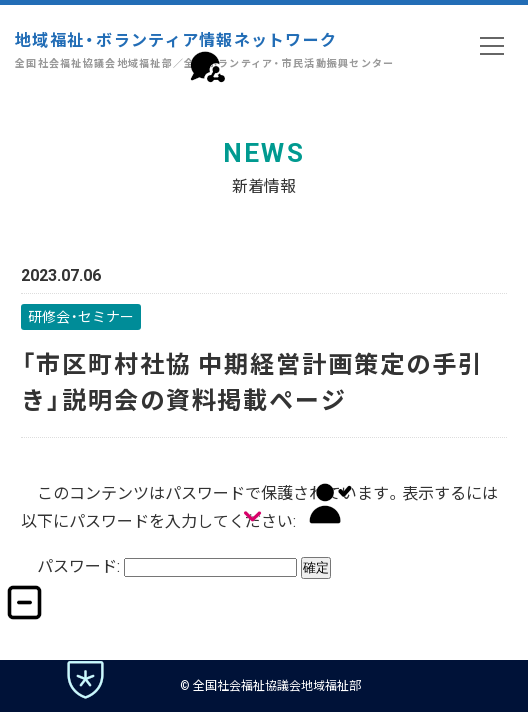 The height and width of the screenshot is (720, 528). Describe the element at coordinates (24, 602) in the screenshot. I see `remove an item from a list or selection` at that location.